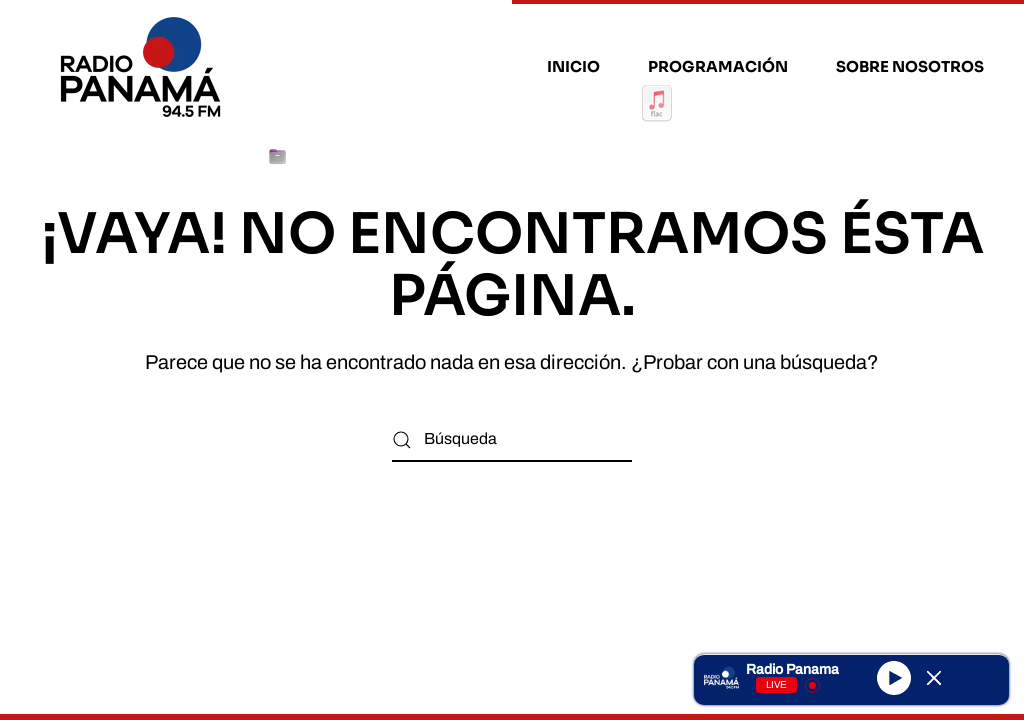 This screenshot has height=720, width=1024. I want to click on a flac audio file, so click(657, 103).